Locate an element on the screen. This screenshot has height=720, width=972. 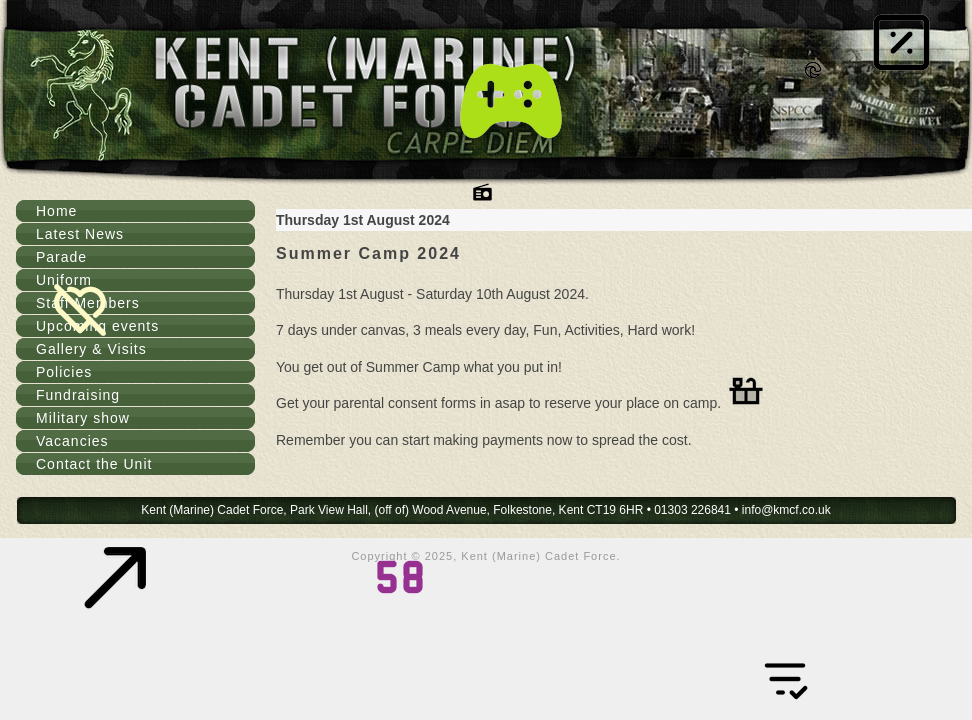
open radio or audio streaming is located at coordinates (482, 193).